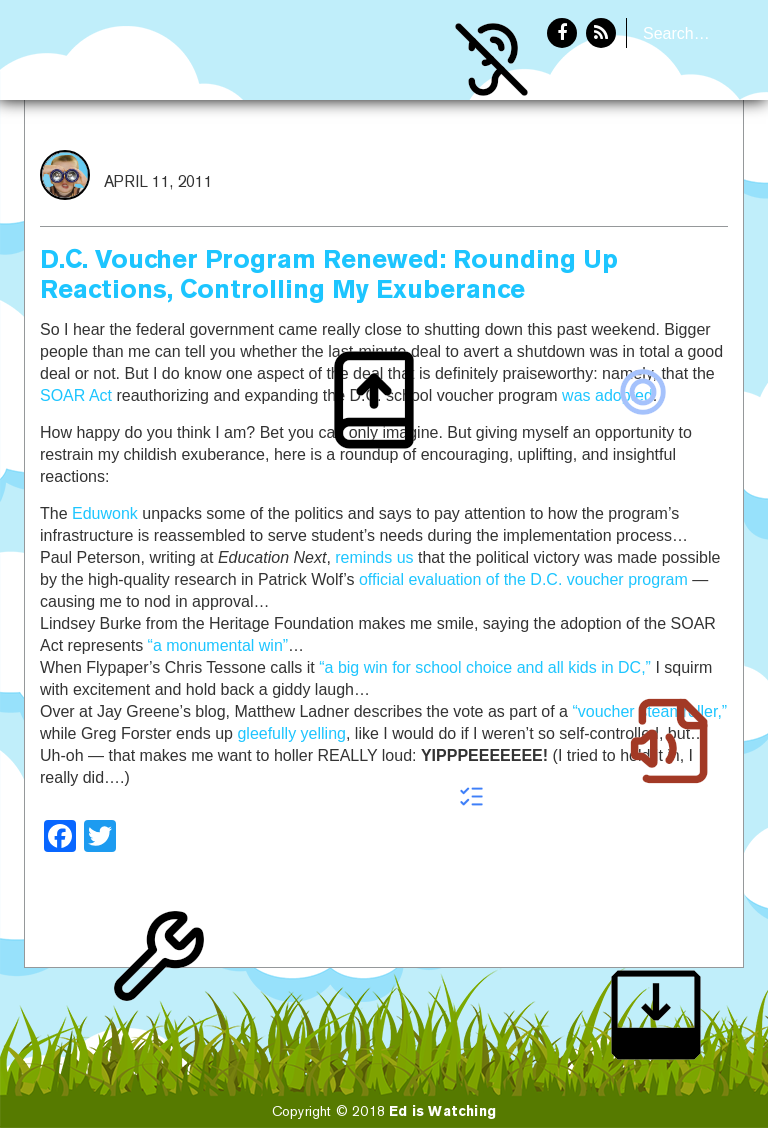  What do you see at coordinates (673, 741) in the screenshot?
I see `open audio file` at bounding box center [673, 741].